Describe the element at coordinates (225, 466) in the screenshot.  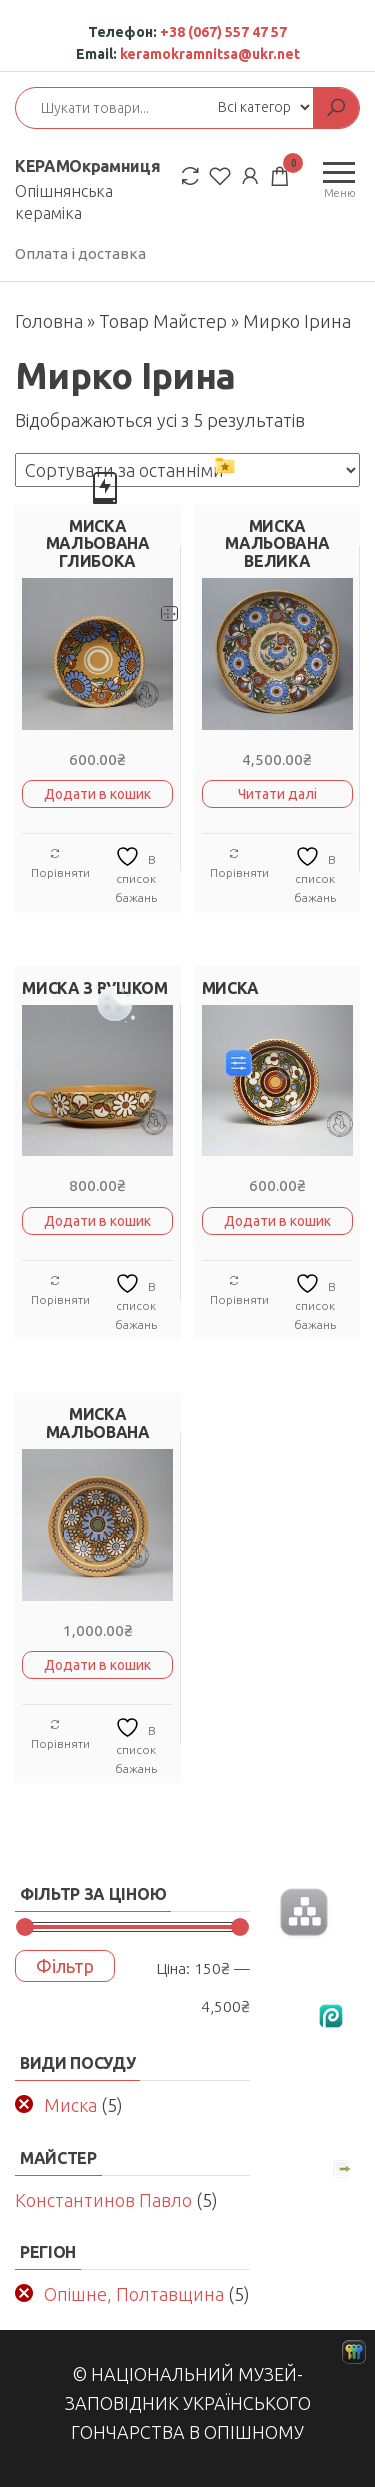
I see `open your favorites folder` at that location.